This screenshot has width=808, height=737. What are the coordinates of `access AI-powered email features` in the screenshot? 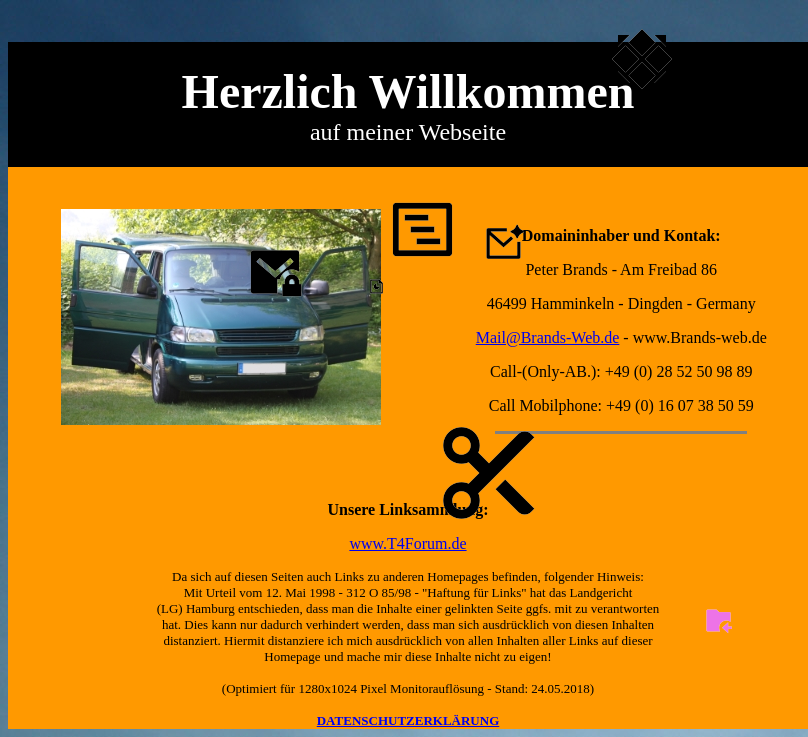 It's located at (503, 243).